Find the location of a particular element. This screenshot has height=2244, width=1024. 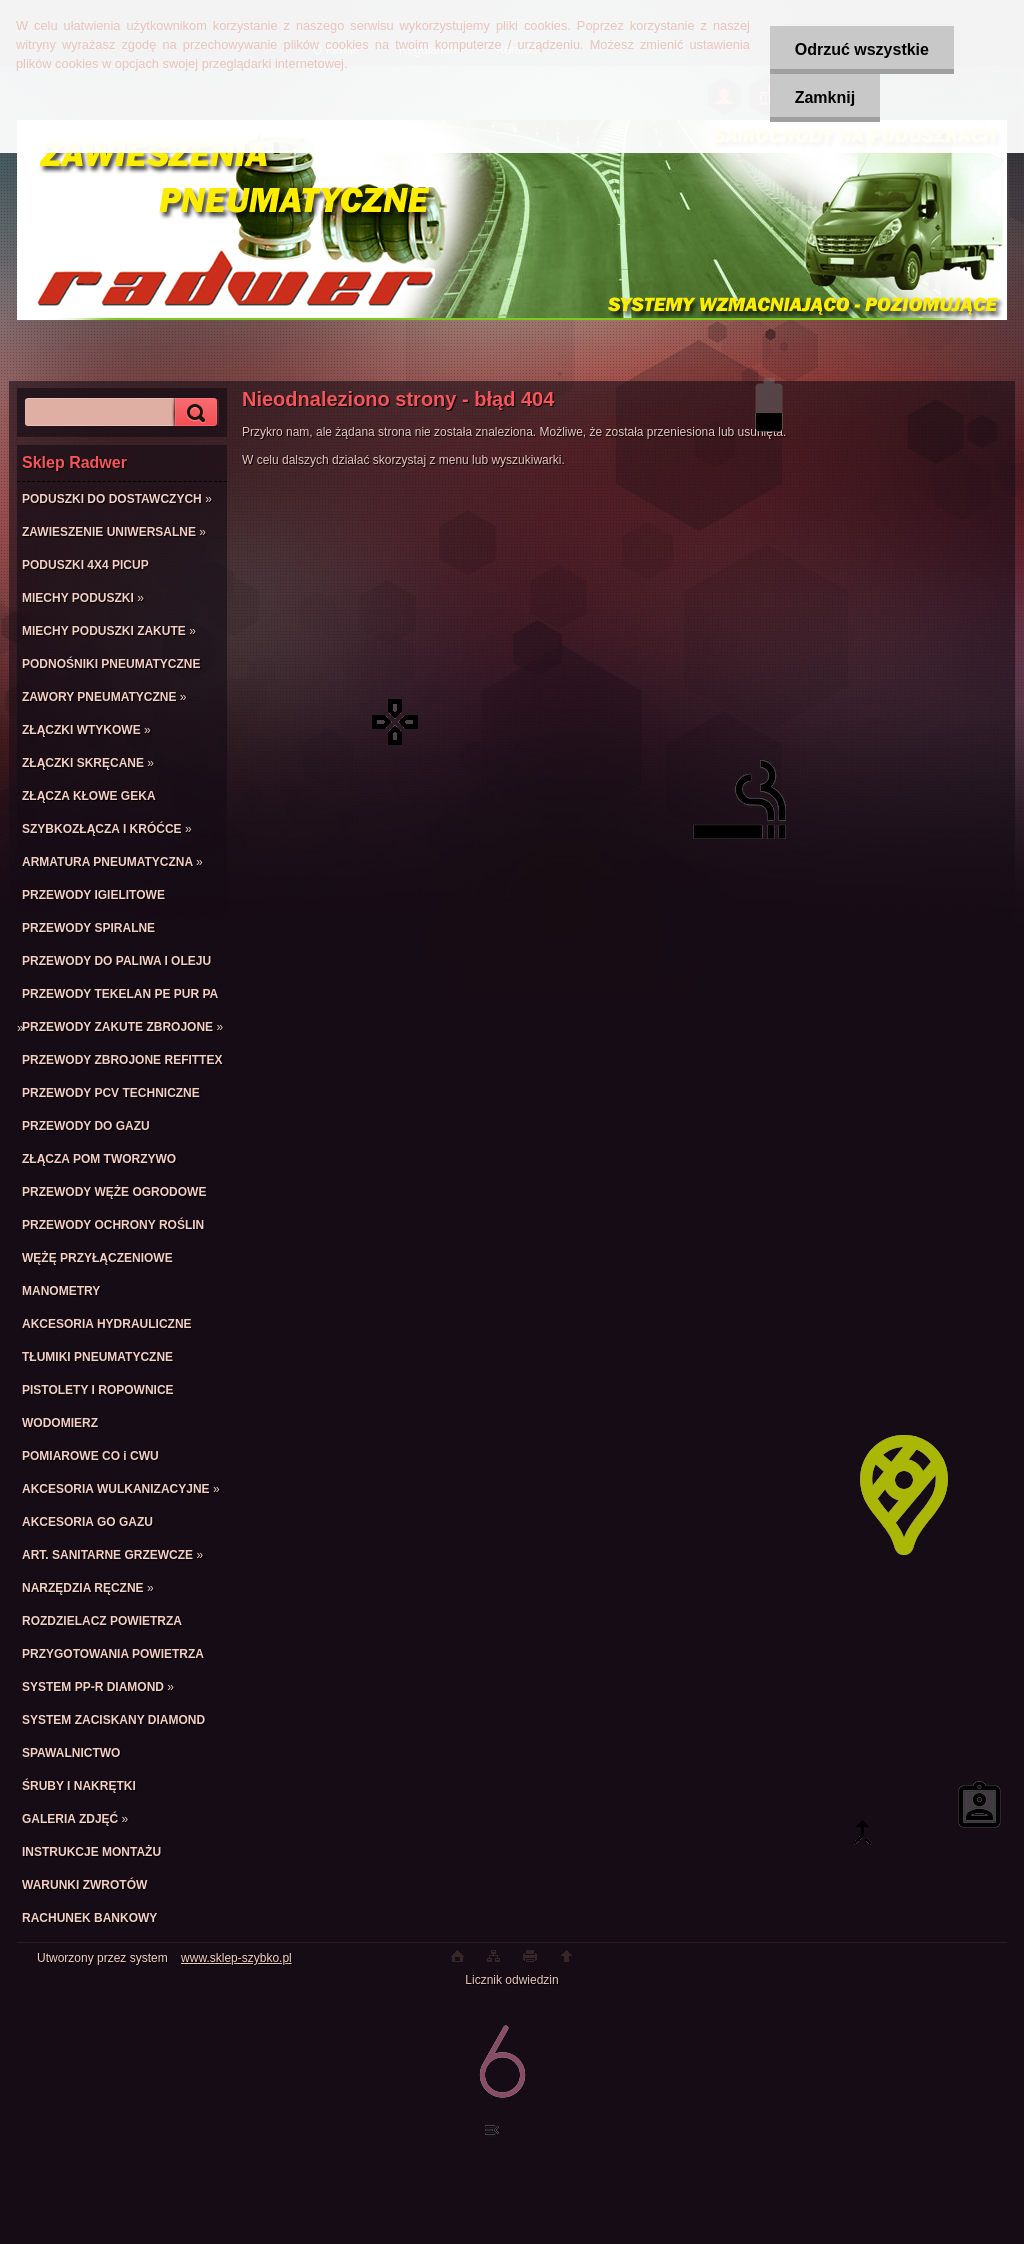

open google maps is located at coordinates (904, 1495).